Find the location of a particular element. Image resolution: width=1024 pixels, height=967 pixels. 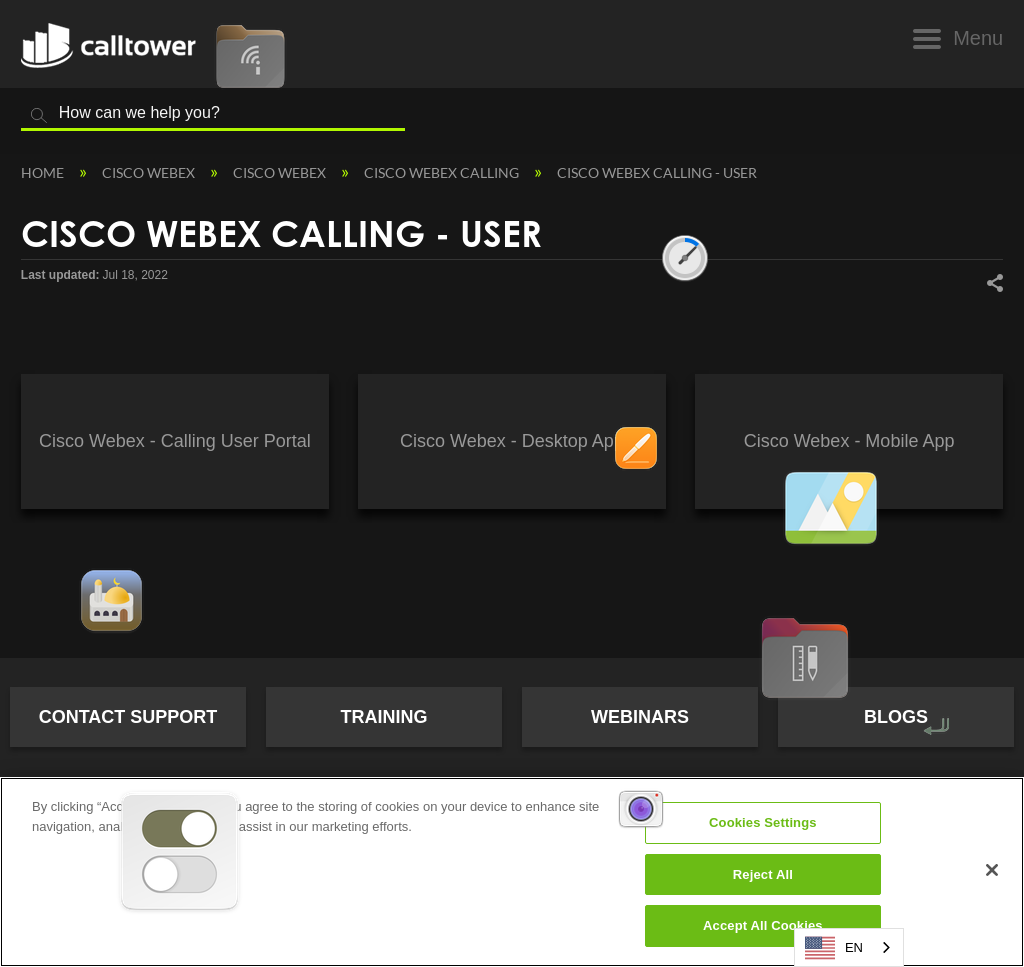

open the camera app is located at coordinates (641, 809).